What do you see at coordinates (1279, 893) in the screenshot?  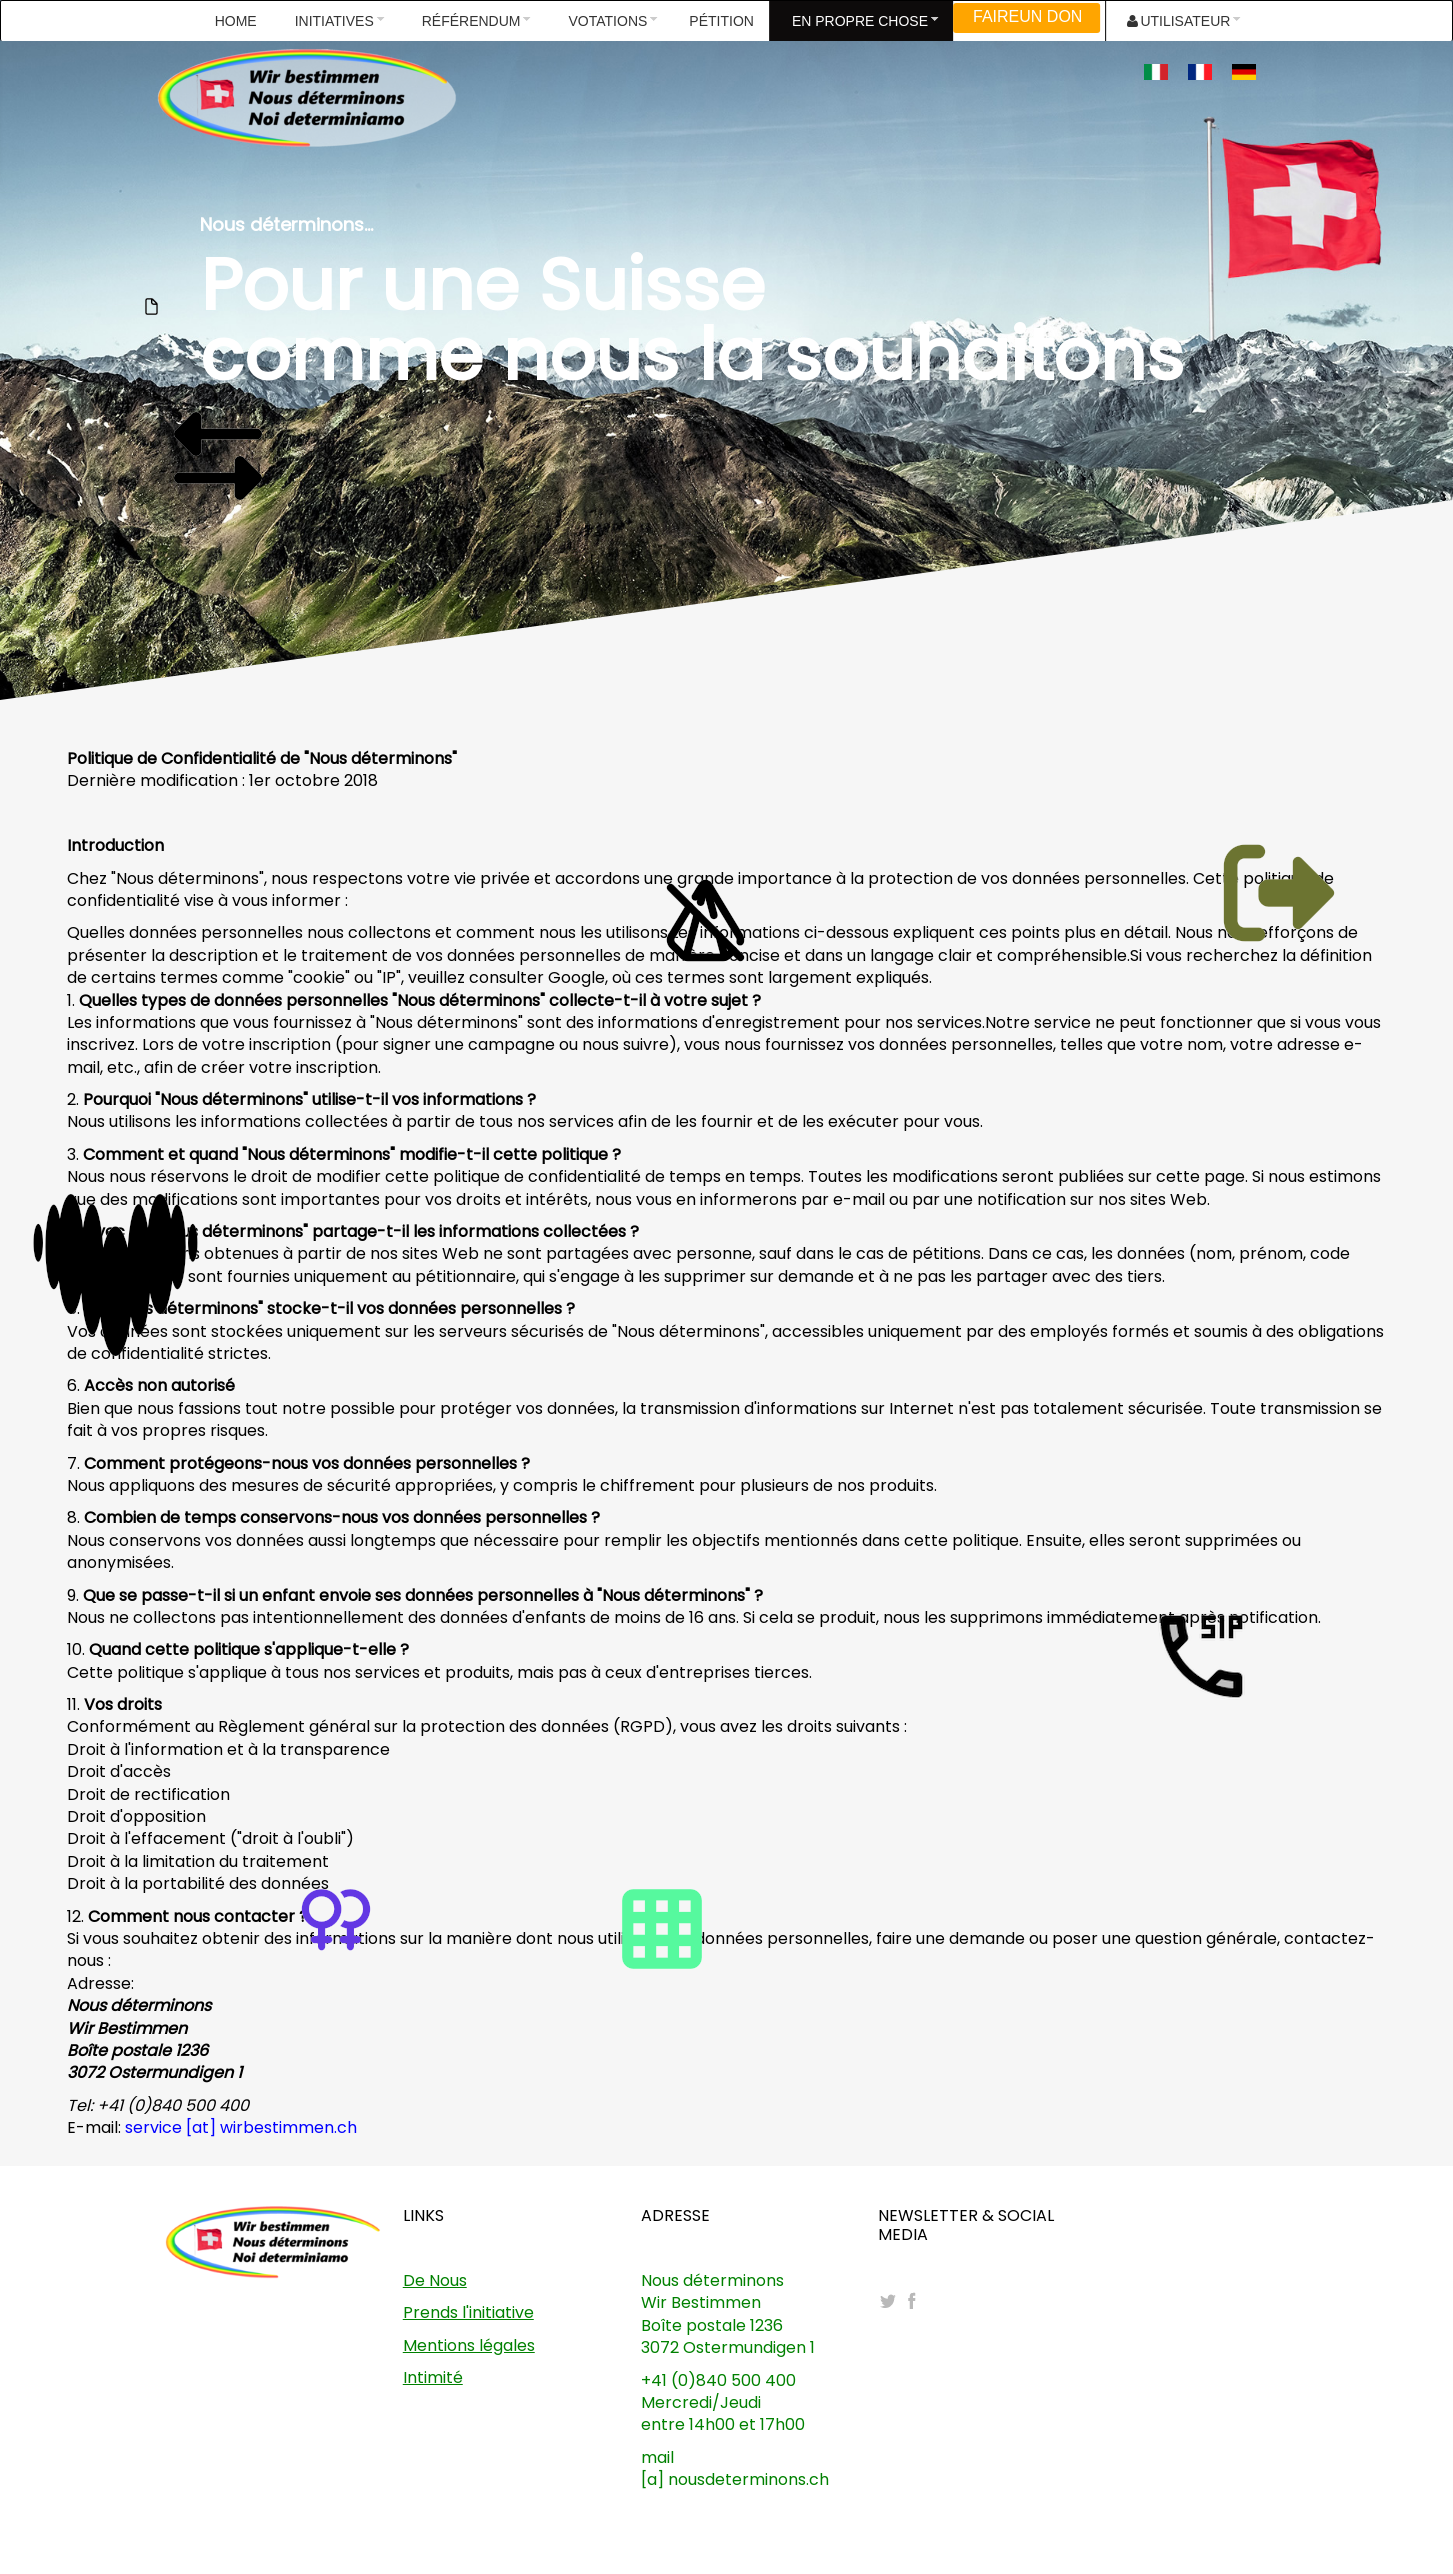 I see `log out of your account` at bounding box center [1279, 893].